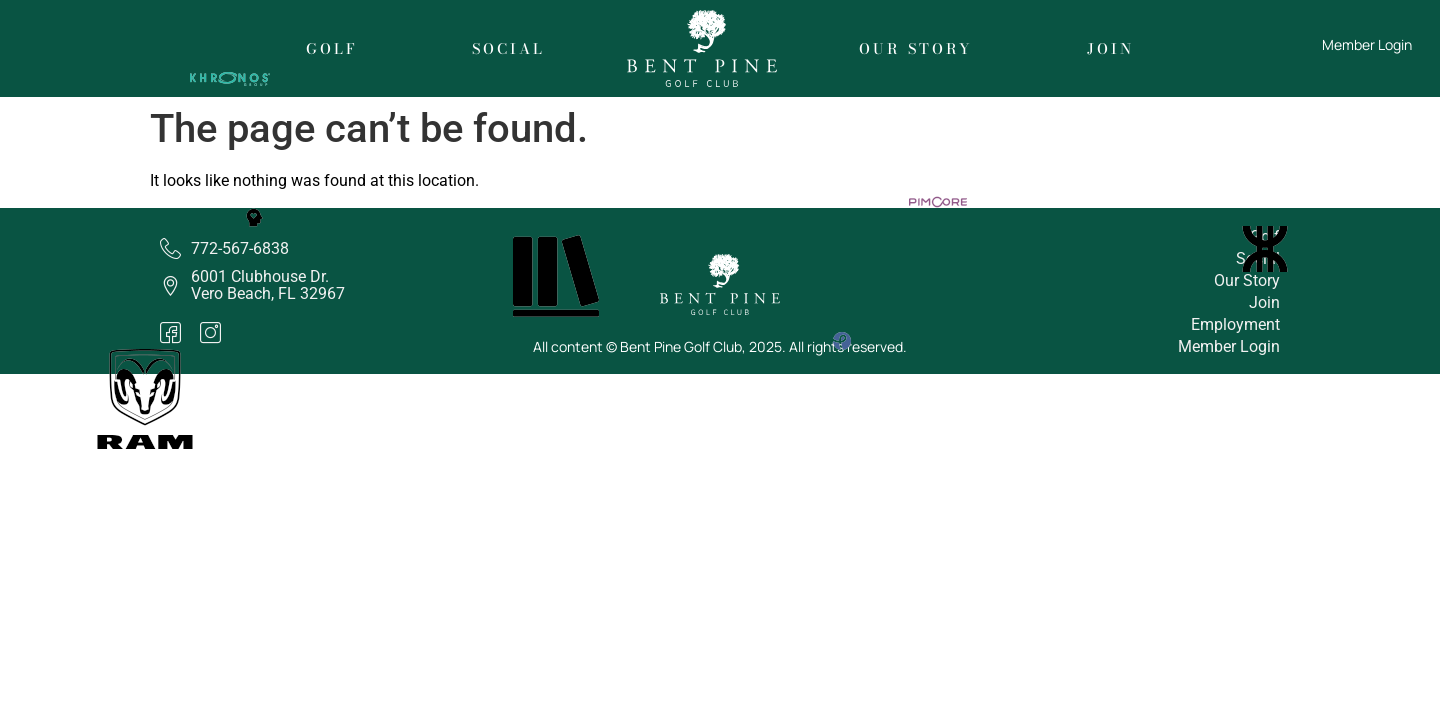 The height and width of the screenshot is (720, 1440). What do you see at coordinates (938, 202) in the screenshot?
I see `pimcore platform logo` at bounding box center [938, 202].